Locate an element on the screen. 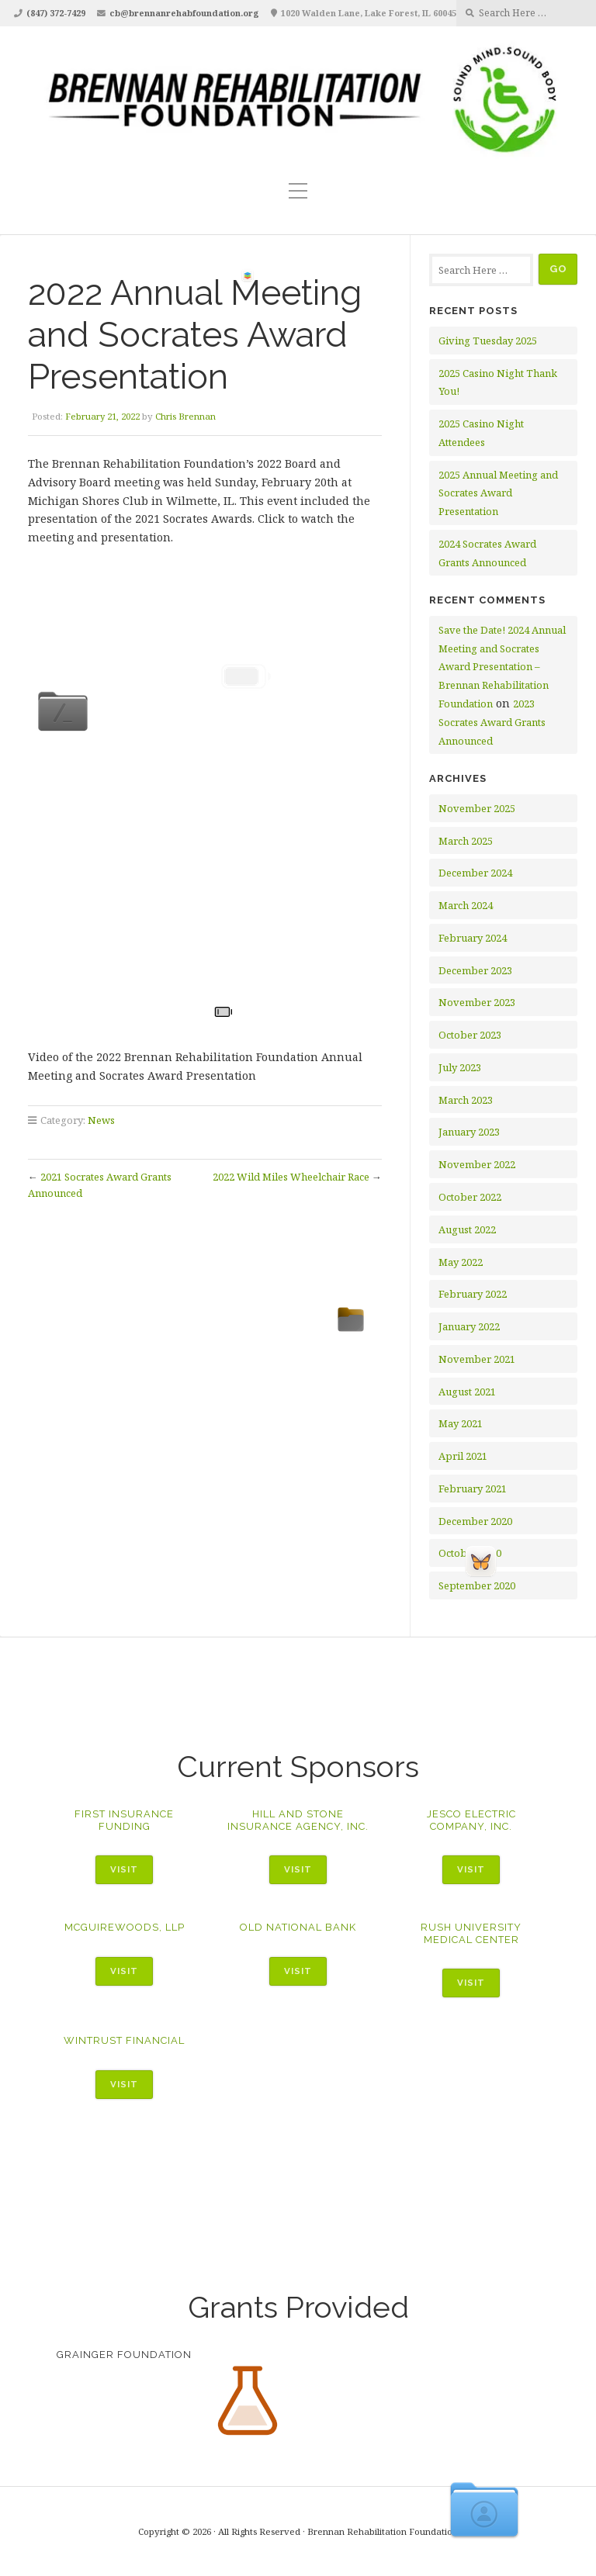 The height and width of the screenshot is (2576, 596). open onlyoffice document suite is located at coordinates (248, 275).